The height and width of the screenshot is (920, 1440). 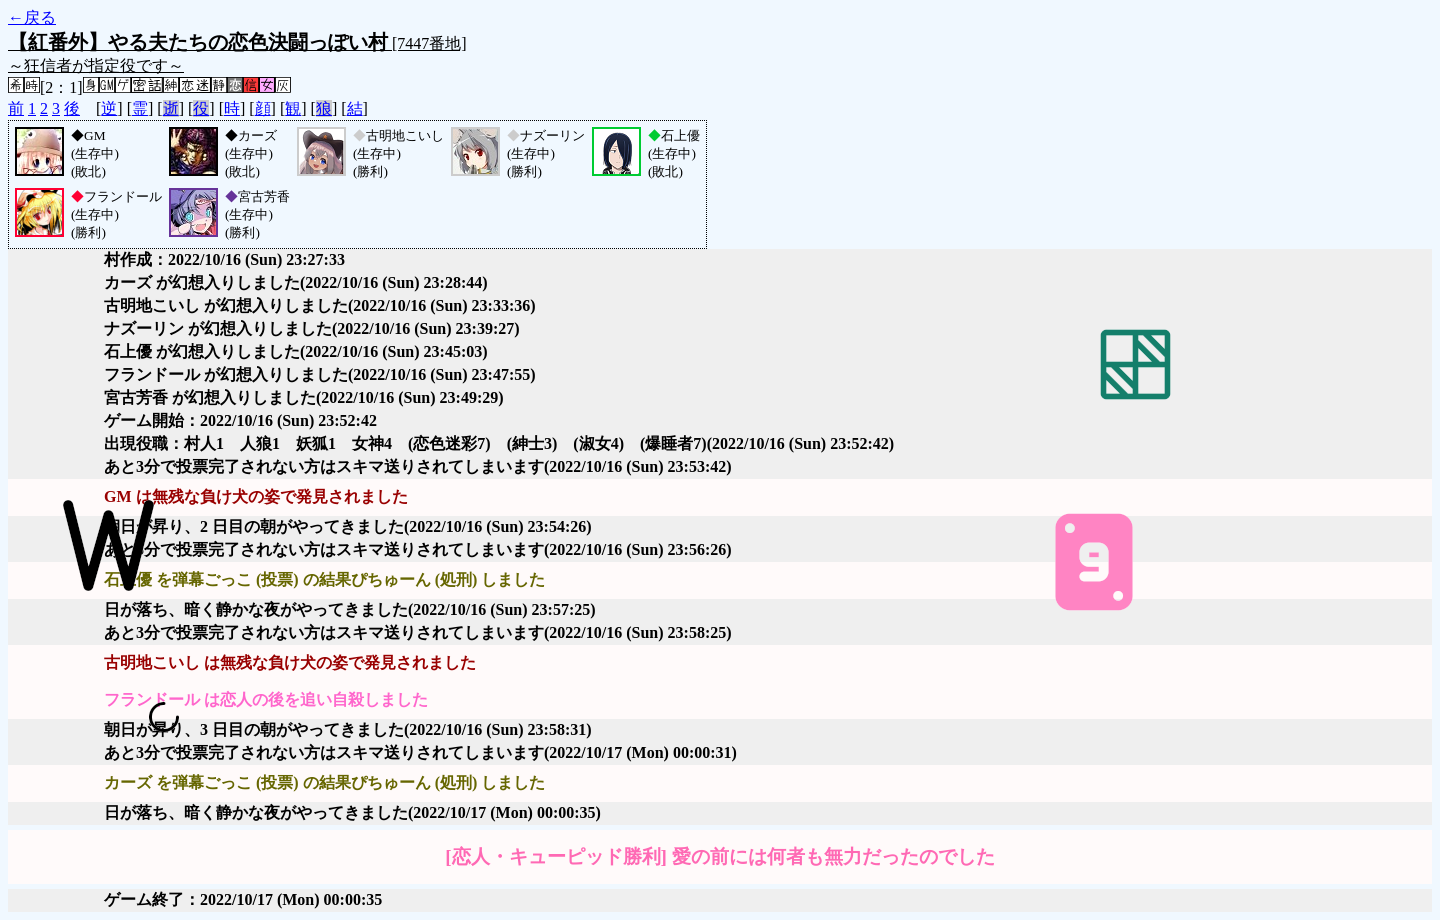 I want to click on loading content in progress, so click(x=164, y=717).